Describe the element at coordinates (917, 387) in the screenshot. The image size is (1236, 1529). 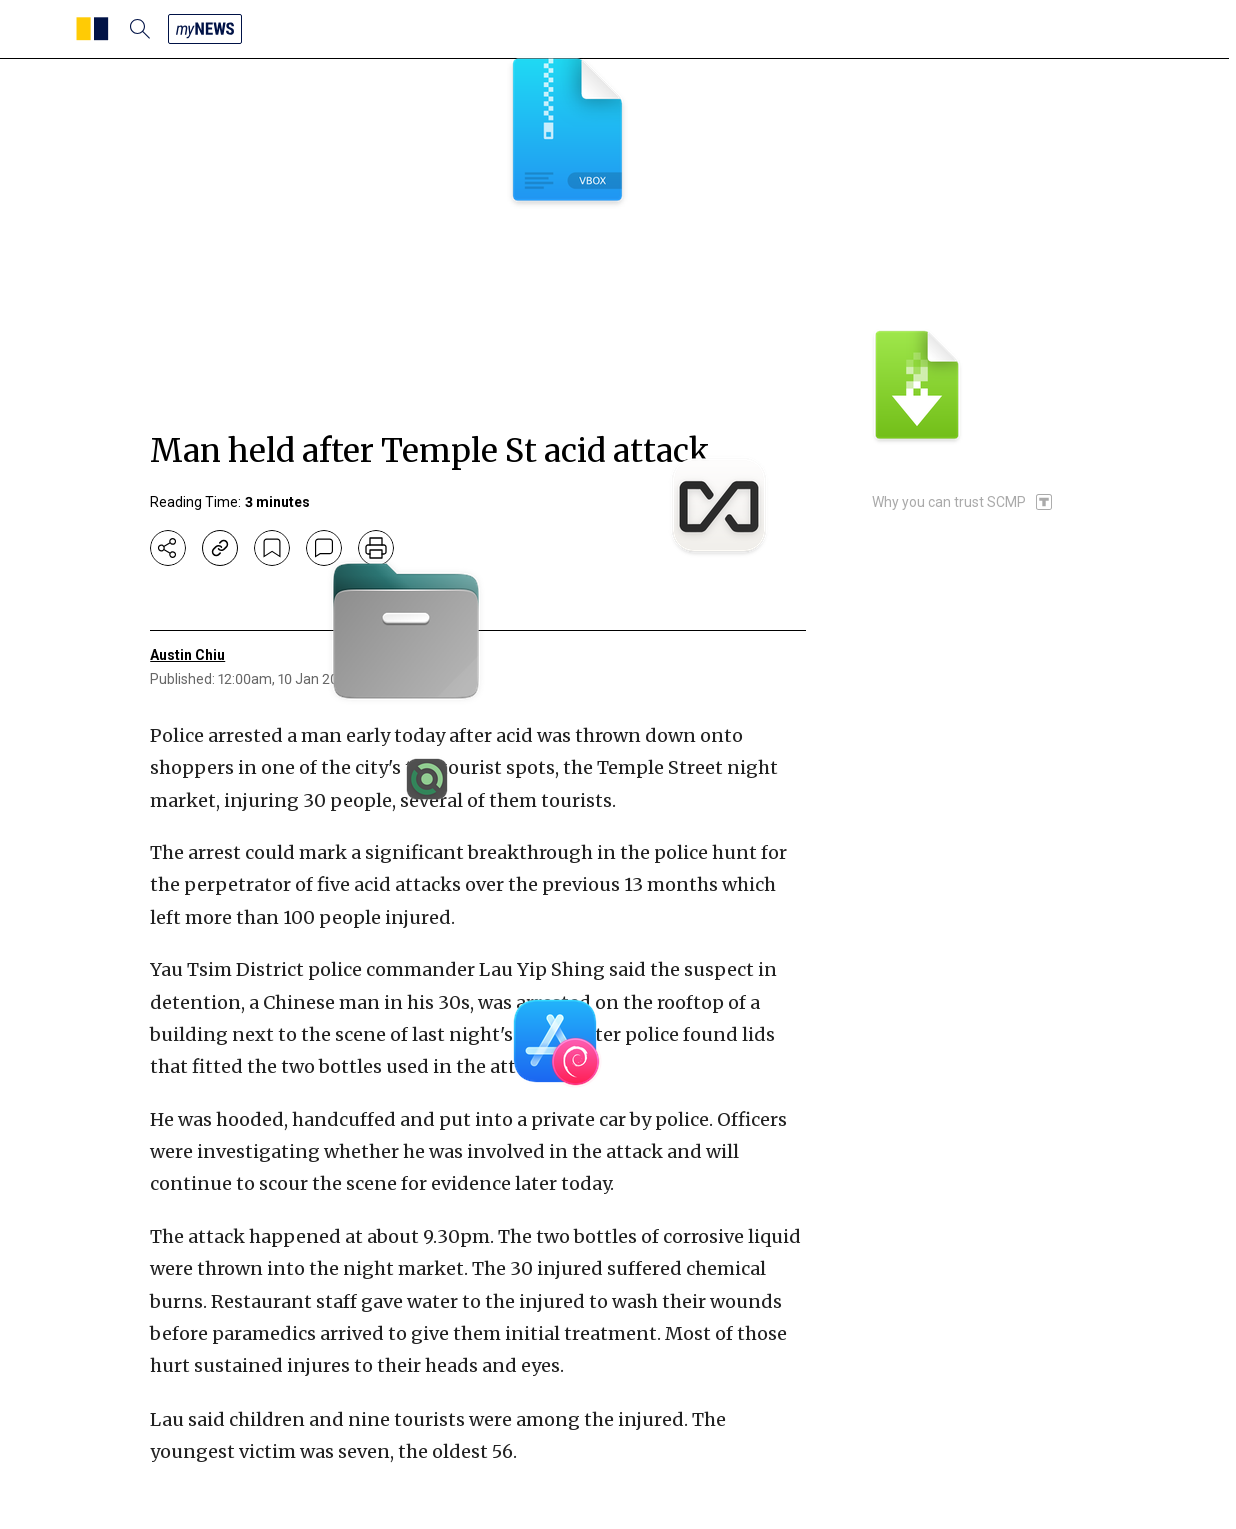
I see `file download in progress` at that location.